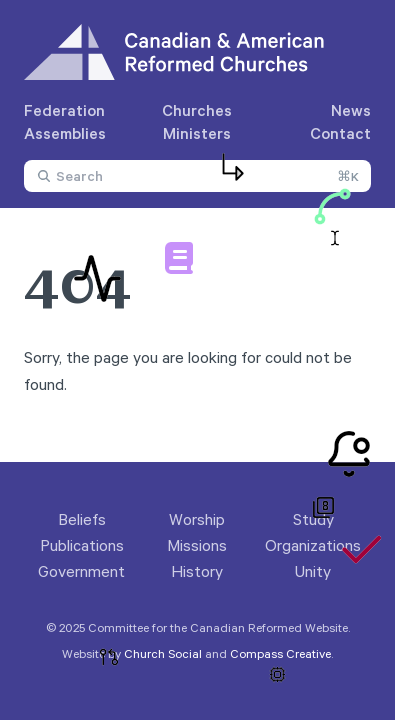 The width and height of the screenshot is (395, 720). I want to click on create a new pull request, so click(109, 657).